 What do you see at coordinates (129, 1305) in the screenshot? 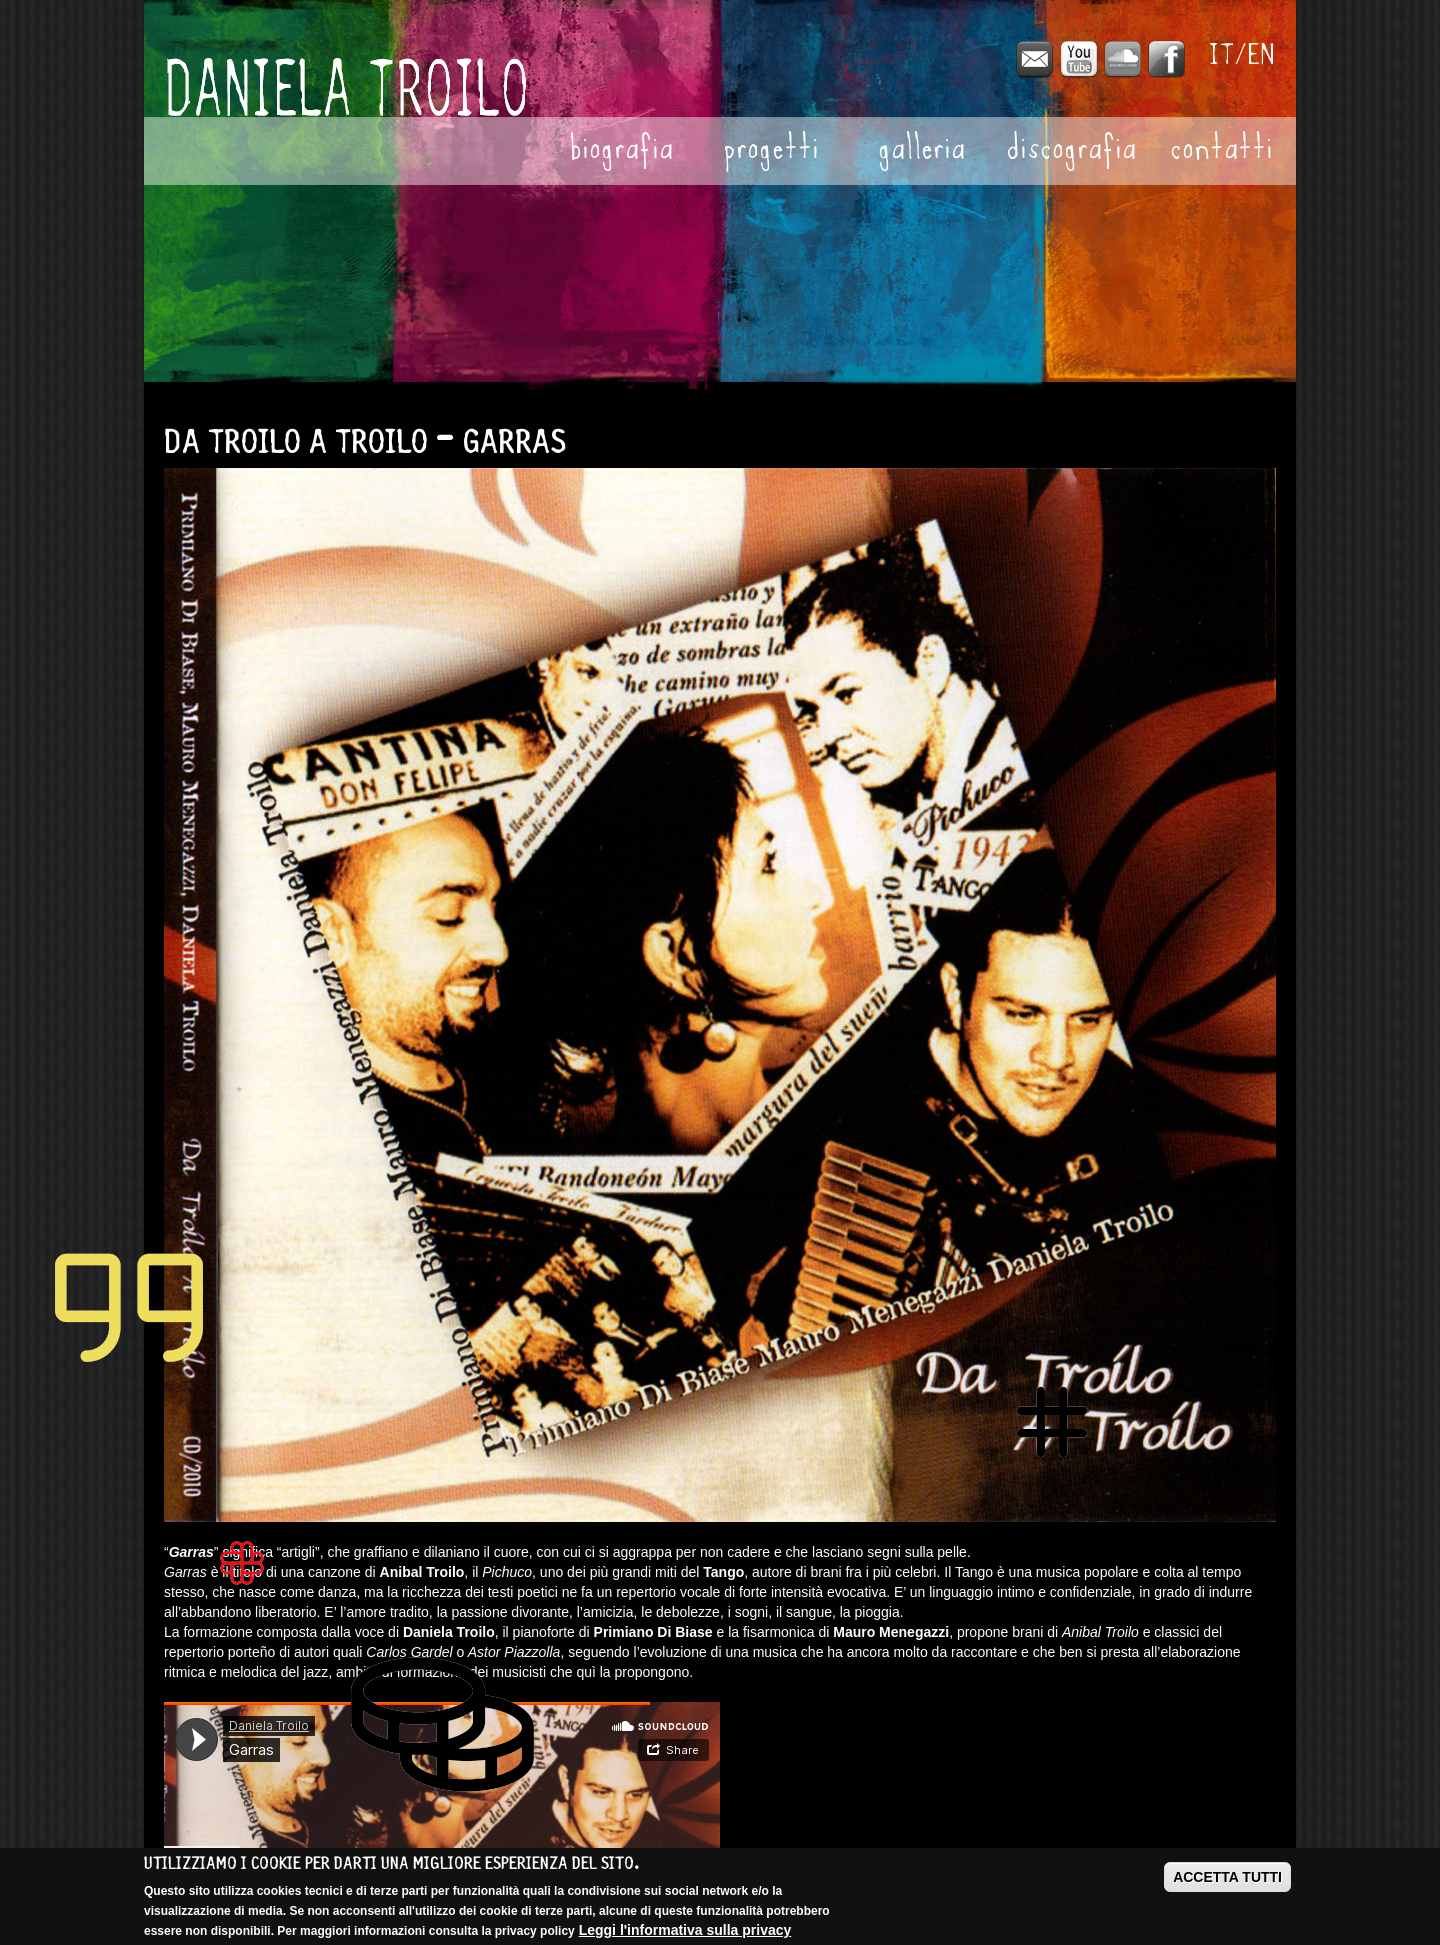
I see `insert a block quote` at bounding box center [129, 1305].